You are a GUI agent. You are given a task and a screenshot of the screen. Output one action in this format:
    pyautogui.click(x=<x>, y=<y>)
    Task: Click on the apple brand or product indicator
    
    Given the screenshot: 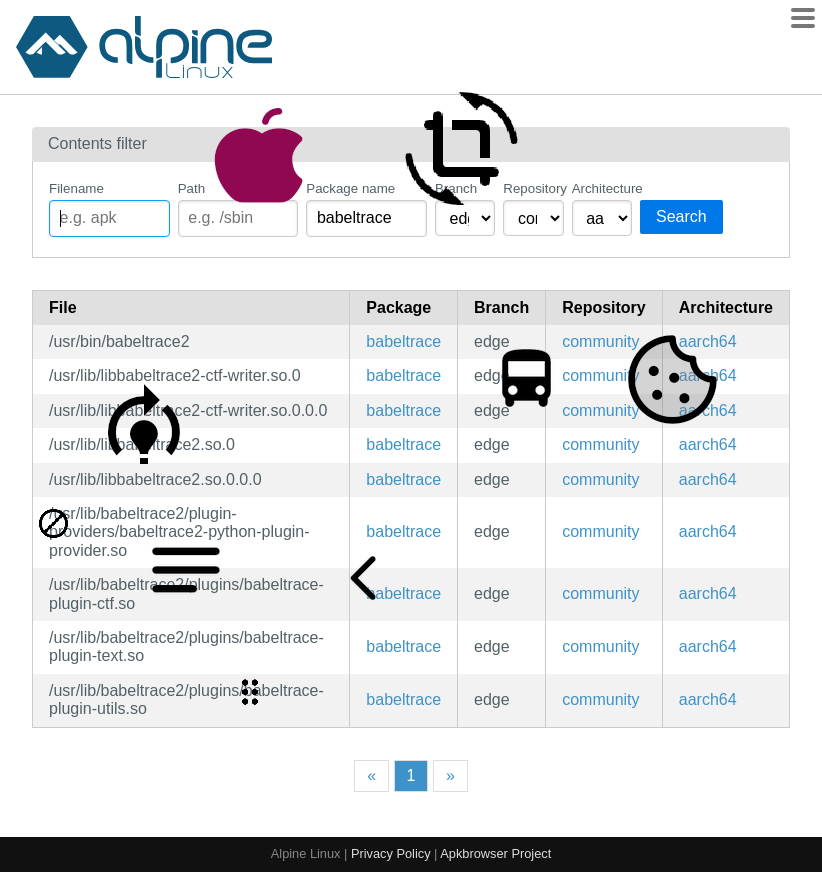 What is the action you would take?
    pyautogui.click(x=262, y=162)
    